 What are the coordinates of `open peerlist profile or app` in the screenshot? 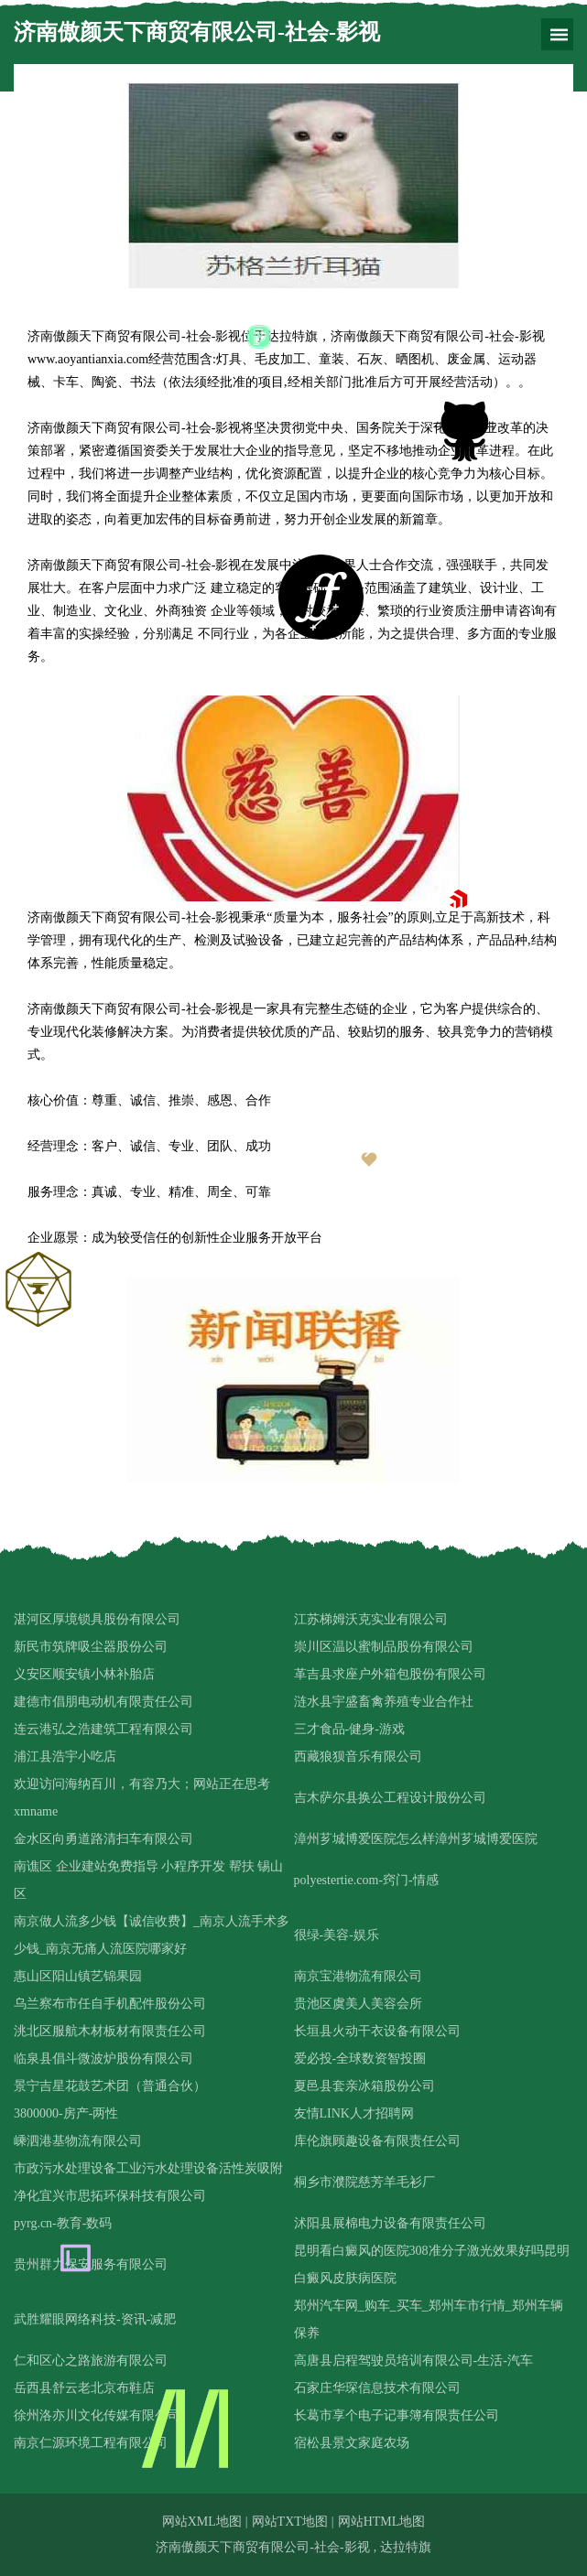 It's located at (259, 337).